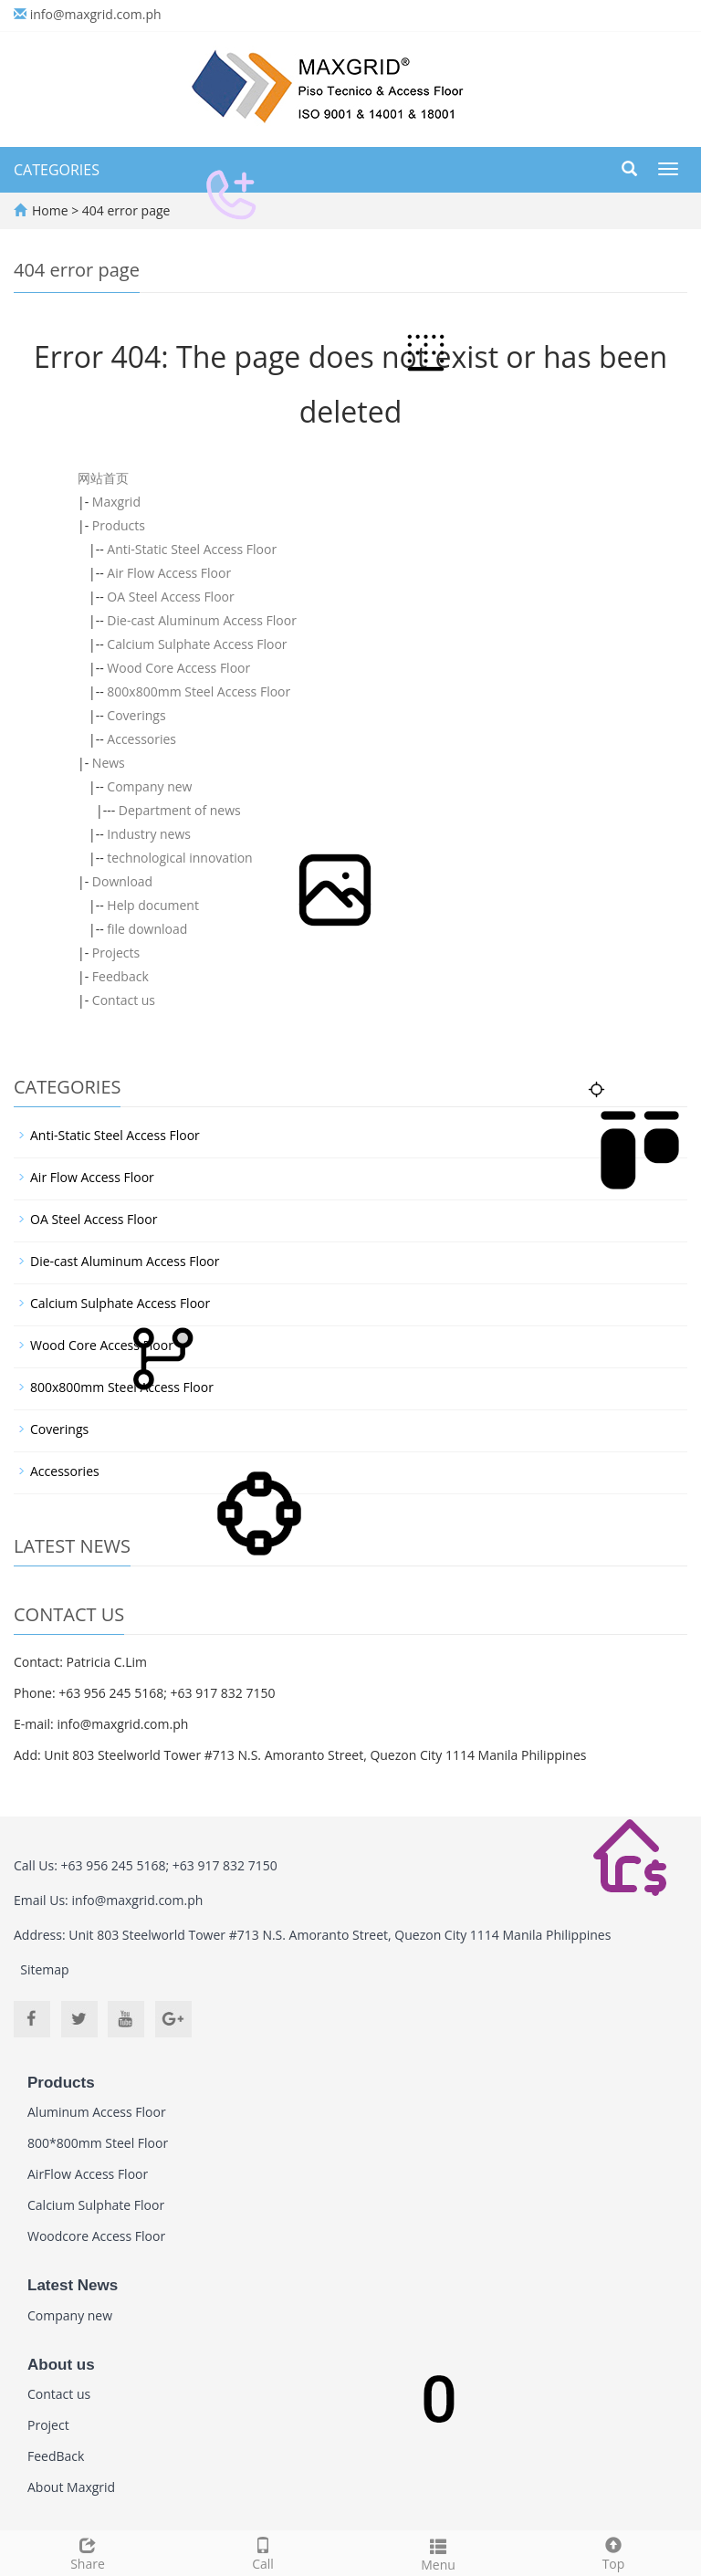  What do you see at coordinates (232, 194) in the screenshot?
I see `add a new contact` at bounding box center [232, 194].